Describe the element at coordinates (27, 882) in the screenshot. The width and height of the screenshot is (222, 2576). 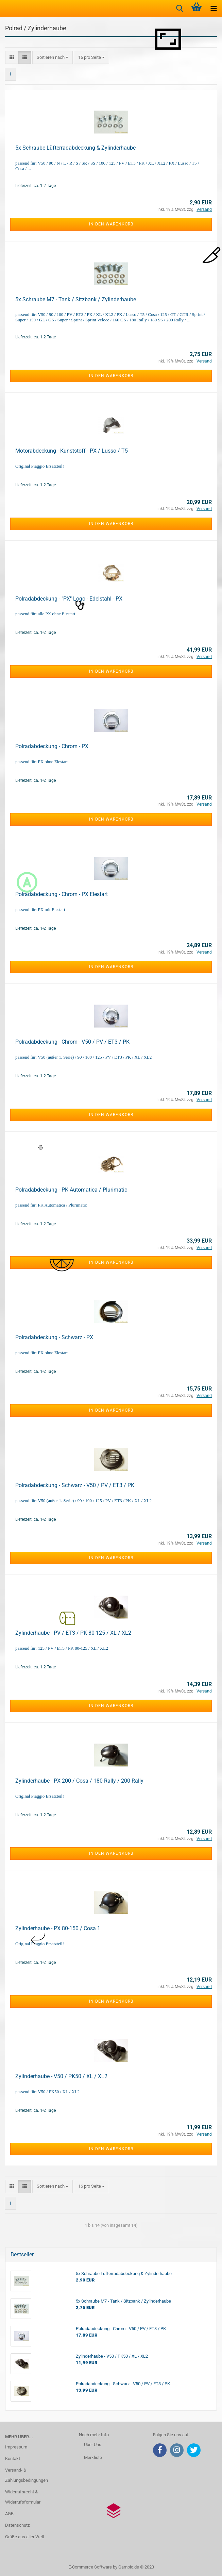
I see `xbox controller A button indicator` at that location.